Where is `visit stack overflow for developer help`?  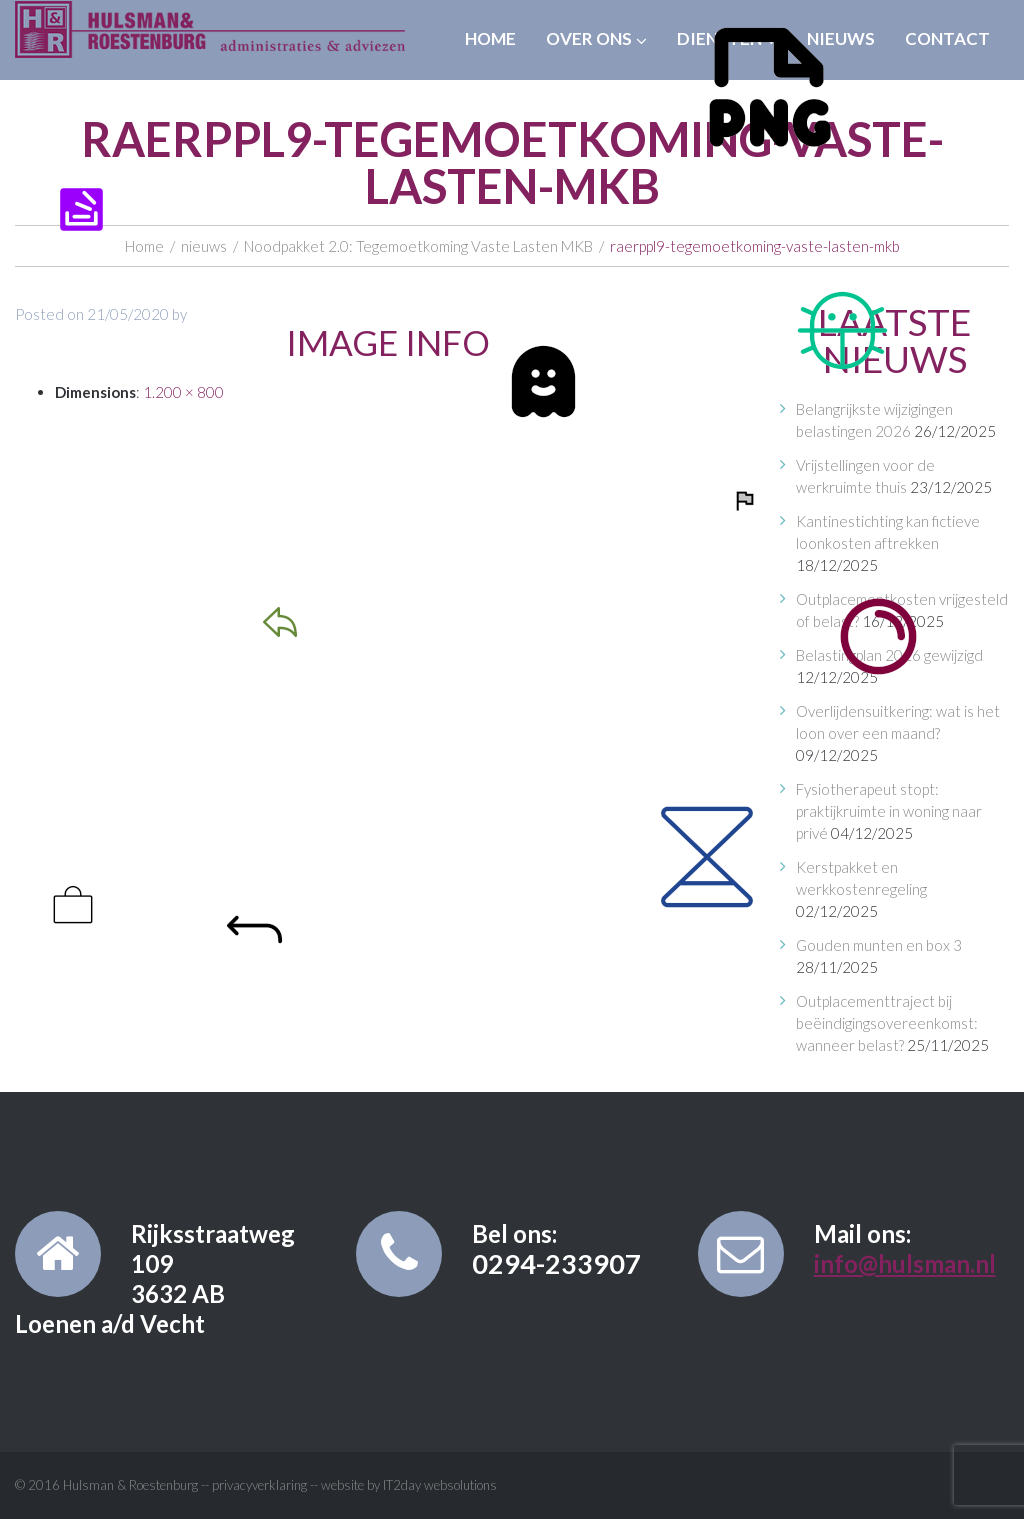
visit stack overflow for developer help is located at coordinates (81, 209).